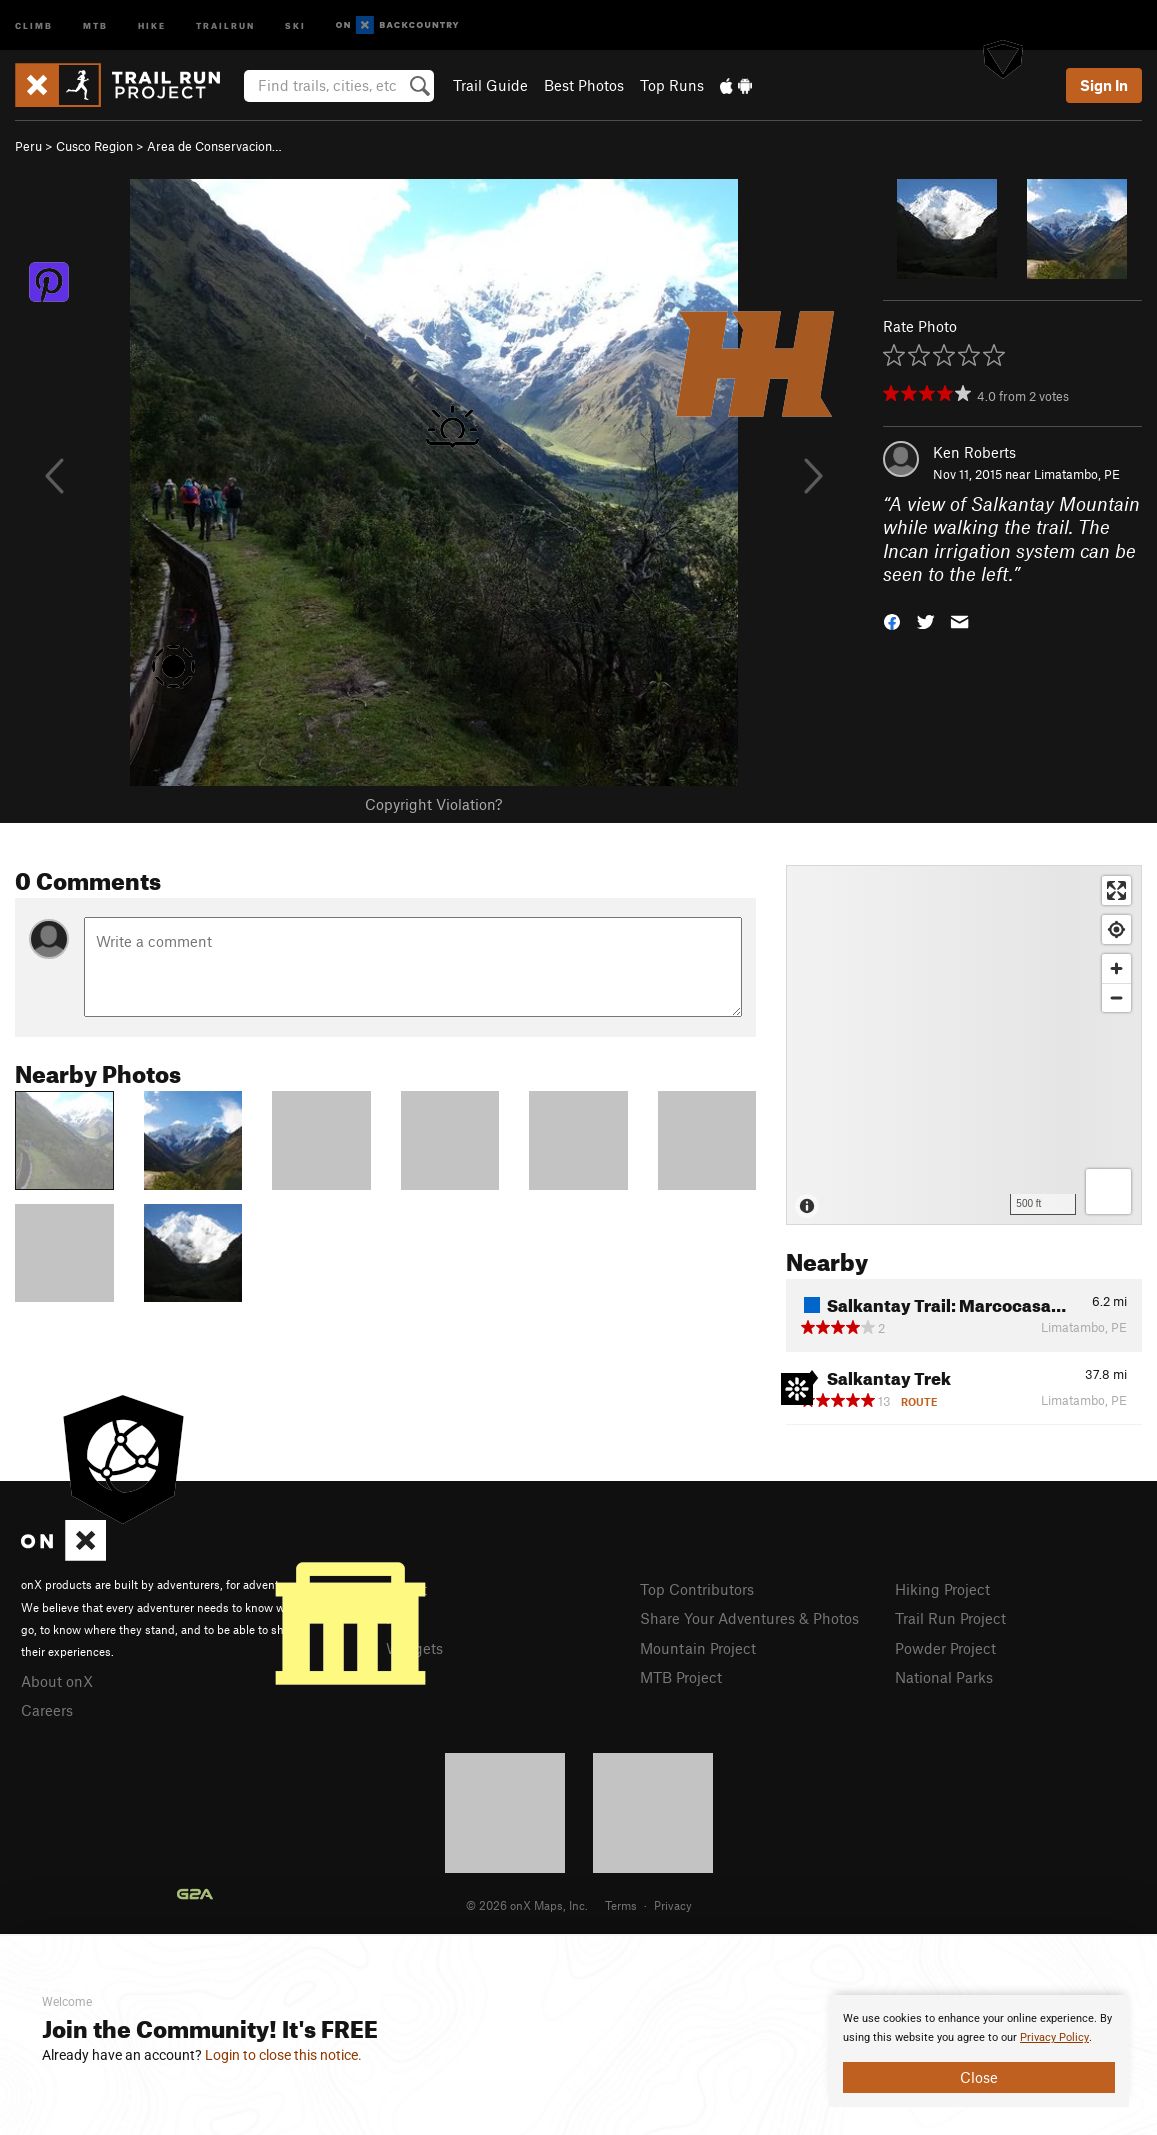  What do you see at coordinates (195, 1894) in the screenshot?
I see `visit the G2A gaming marketplace` at bounding box center [195, 1894].